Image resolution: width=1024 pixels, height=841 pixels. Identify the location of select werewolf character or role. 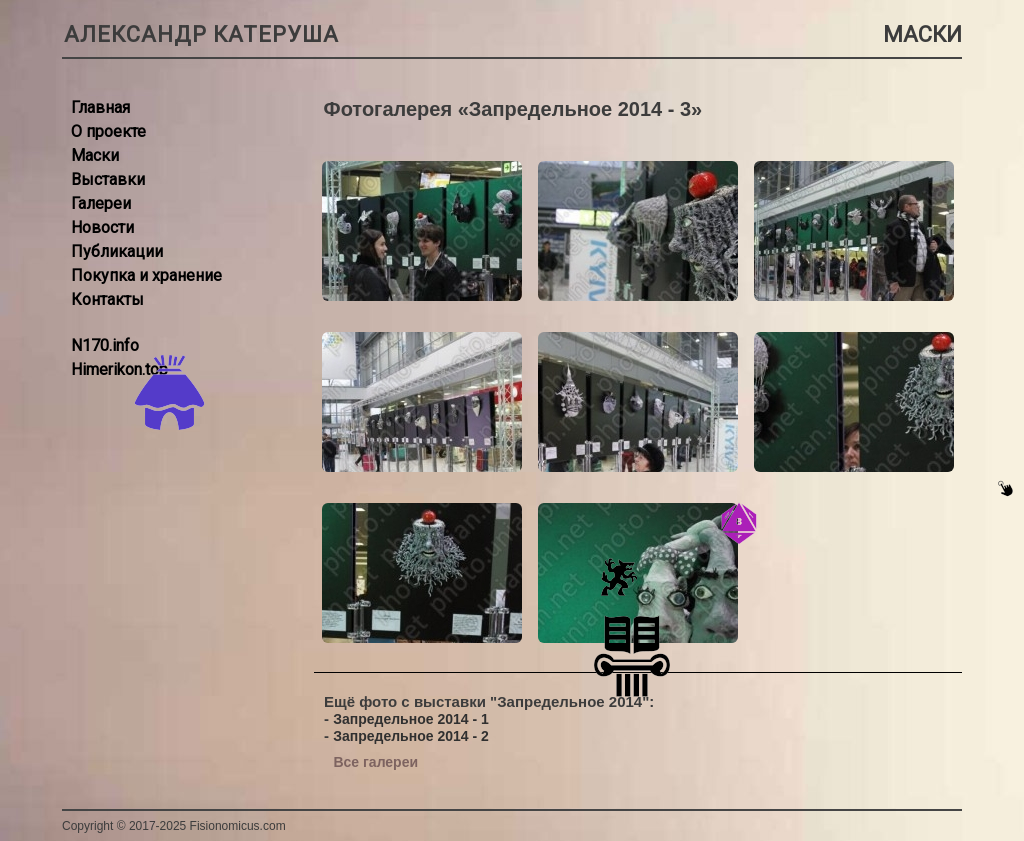
(619, 577).